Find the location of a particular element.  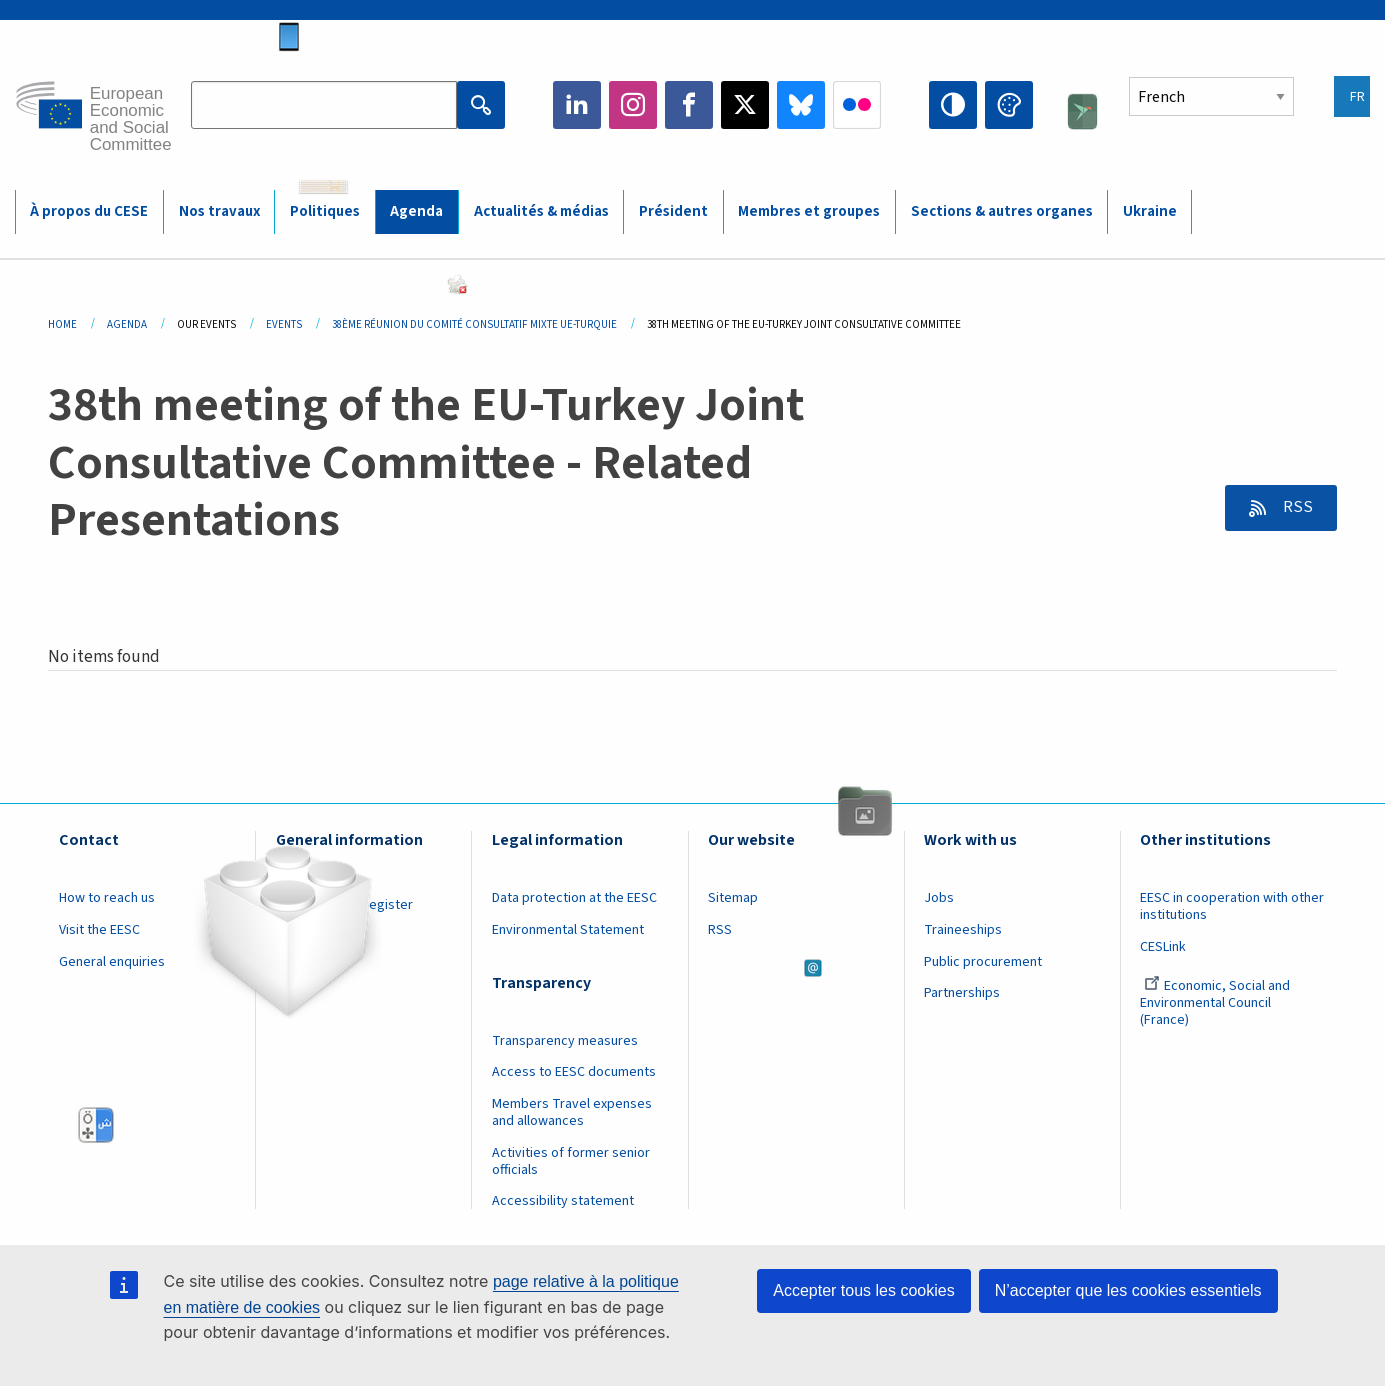

manage connected online accounts is located at coordinates (813, 968).